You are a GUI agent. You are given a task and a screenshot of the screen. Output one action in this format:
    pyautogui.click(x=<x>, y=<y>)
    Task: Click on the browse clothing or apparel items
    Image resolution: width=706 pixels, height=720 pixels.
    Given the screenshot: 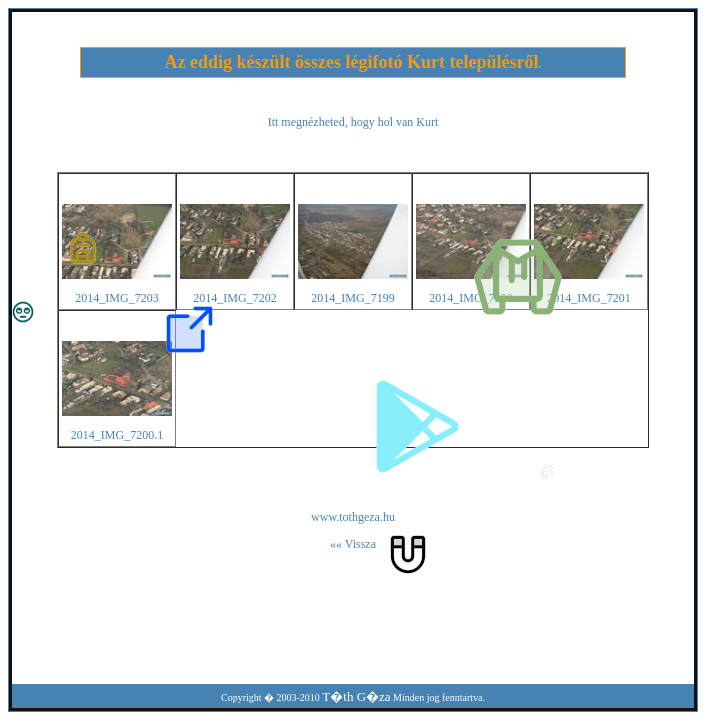 What is the action you would take?
    pyautogui.click(x=518, y=277)
    